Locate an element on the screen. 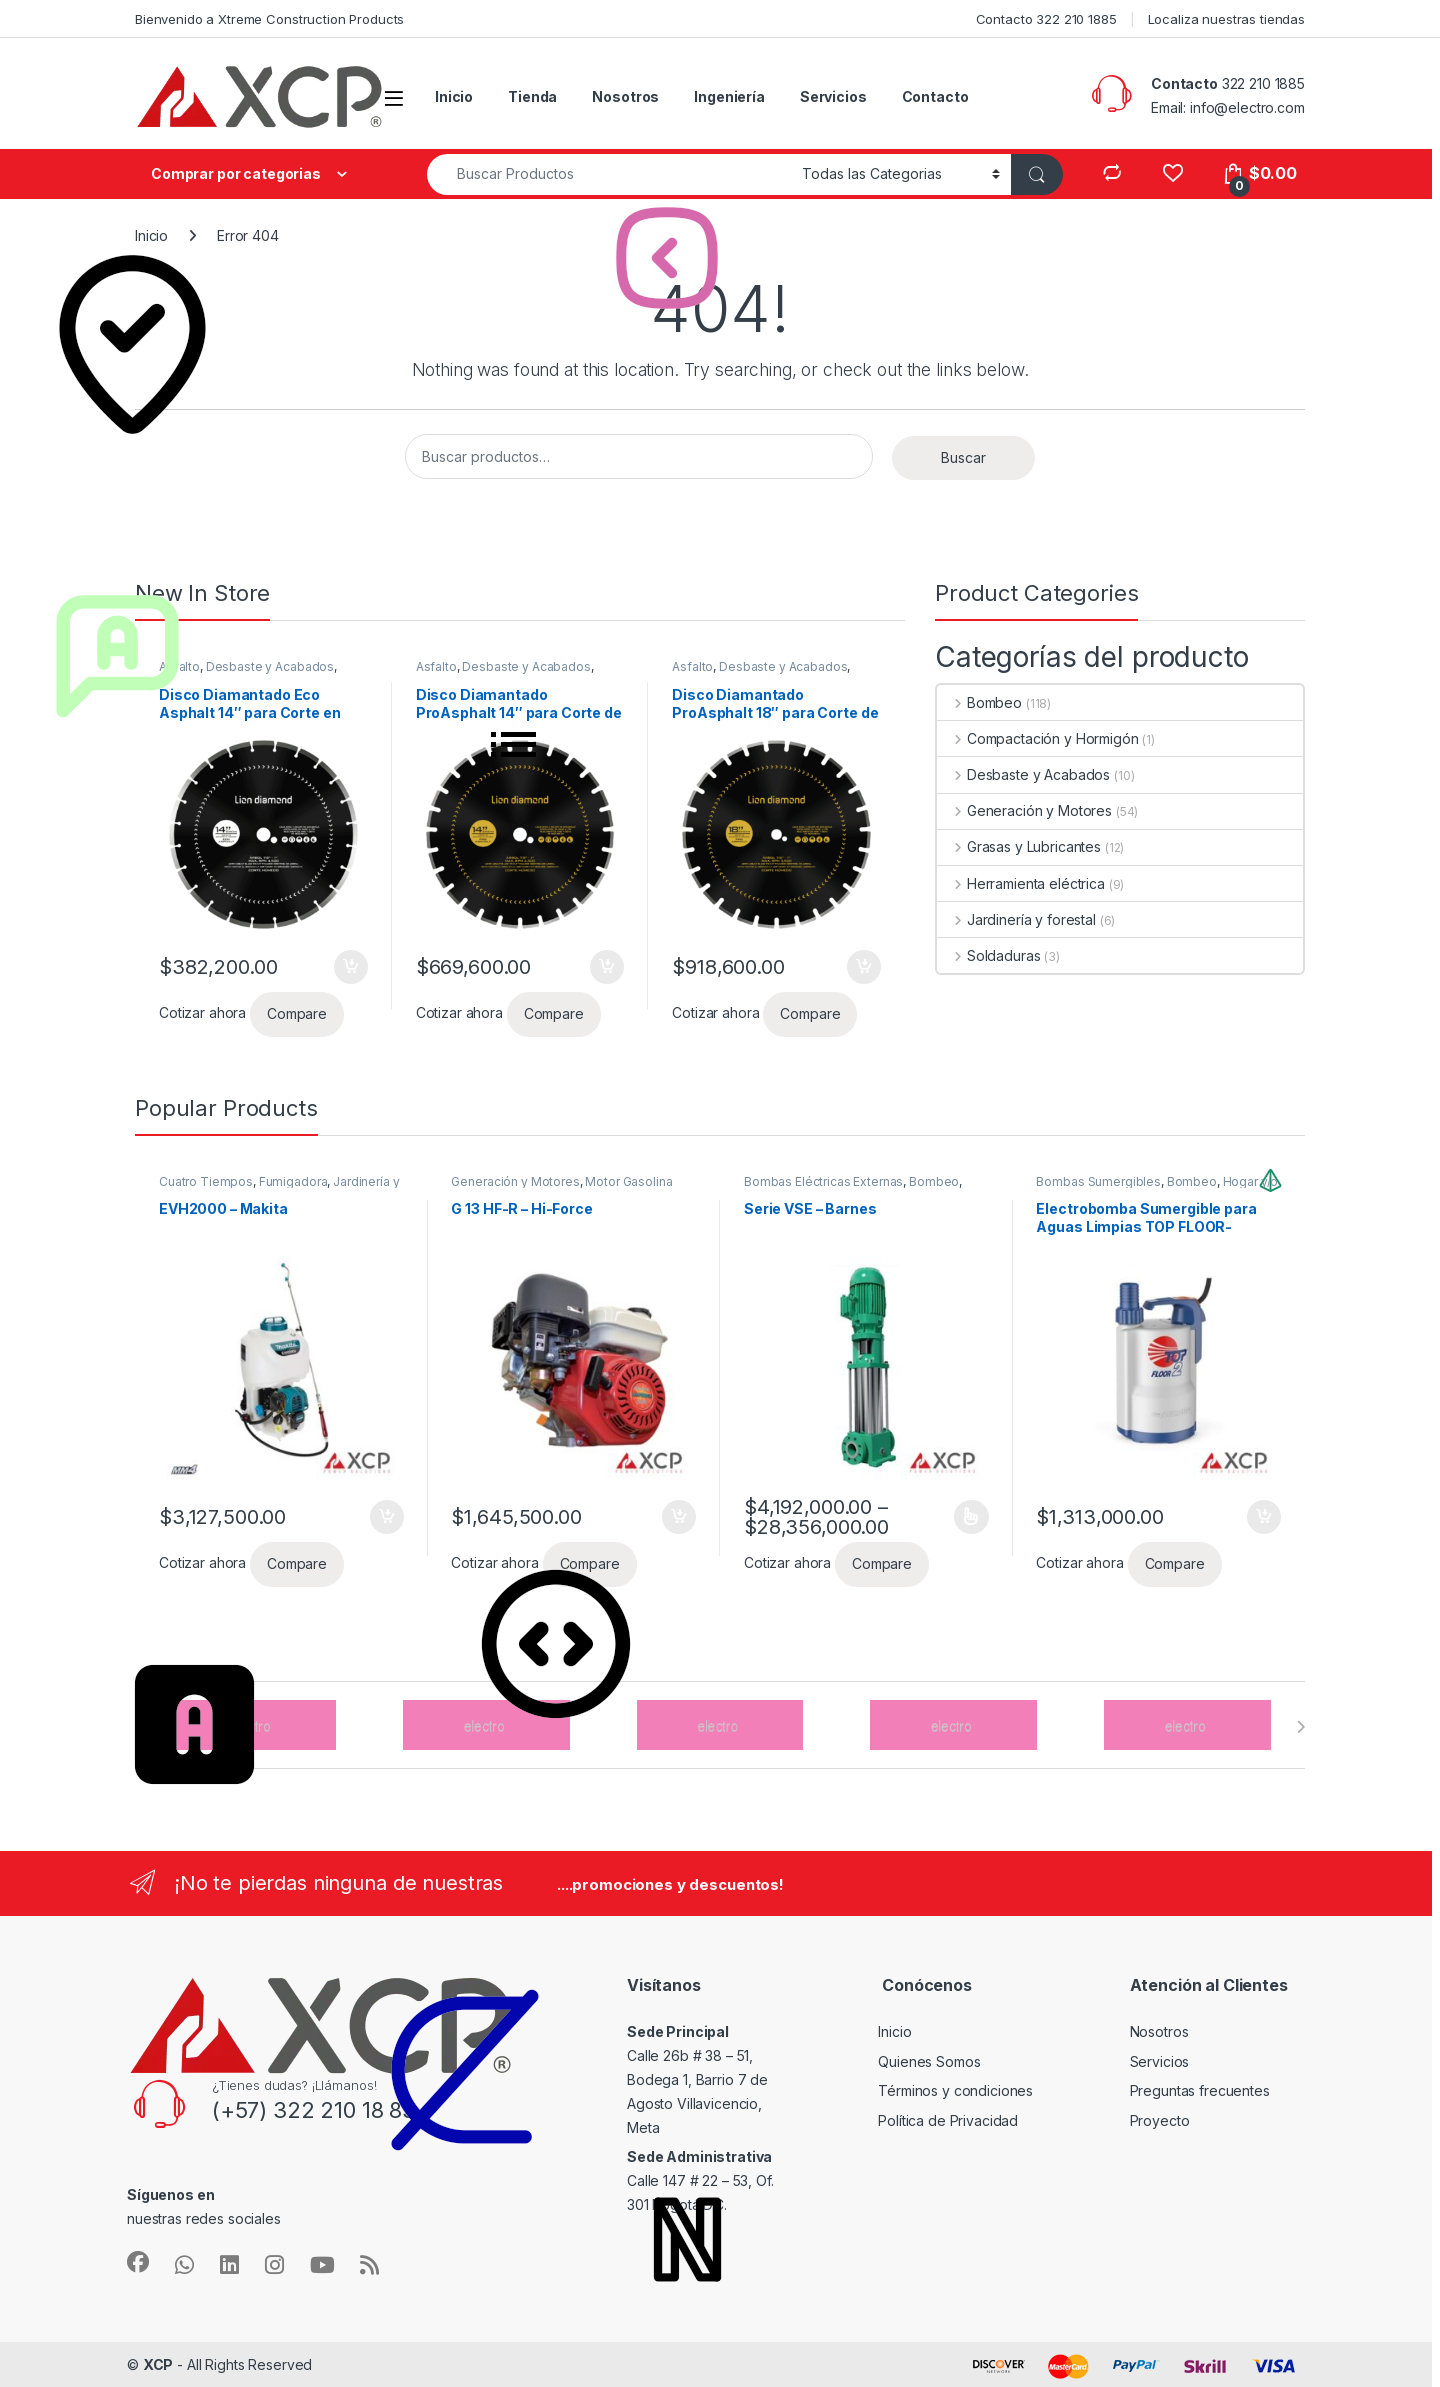  translate message or conversation is located at coordinates (117, 649).